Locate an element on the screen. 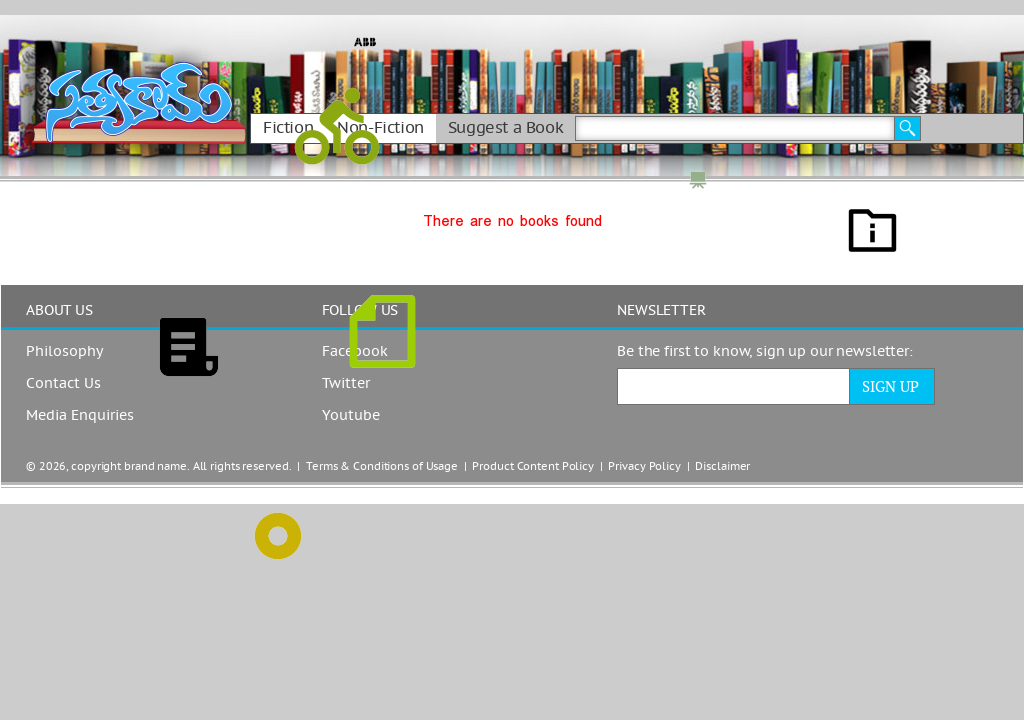  view or open a document is located at coordinates (382, 331).